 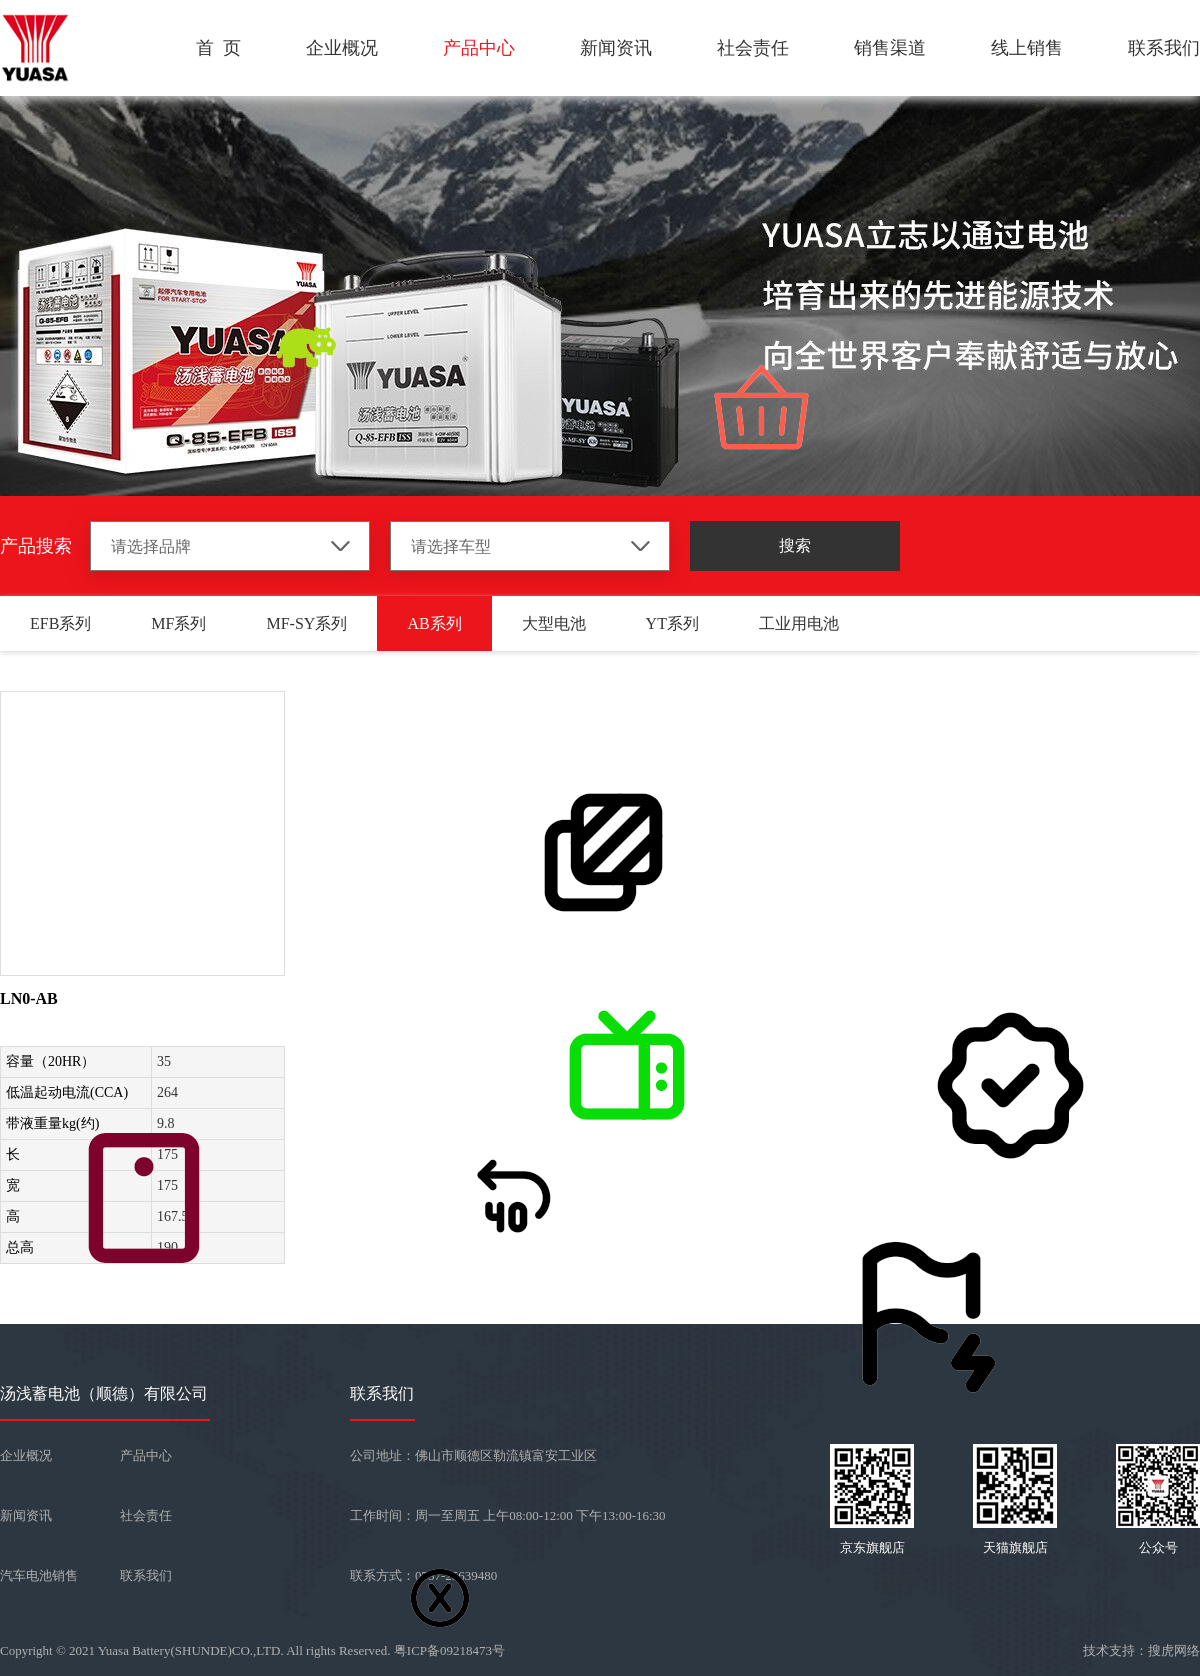 What do you see at coordinates (761, 412) in the screenshot?
I see `view your shopping basket` at bounding box center [761, 412].